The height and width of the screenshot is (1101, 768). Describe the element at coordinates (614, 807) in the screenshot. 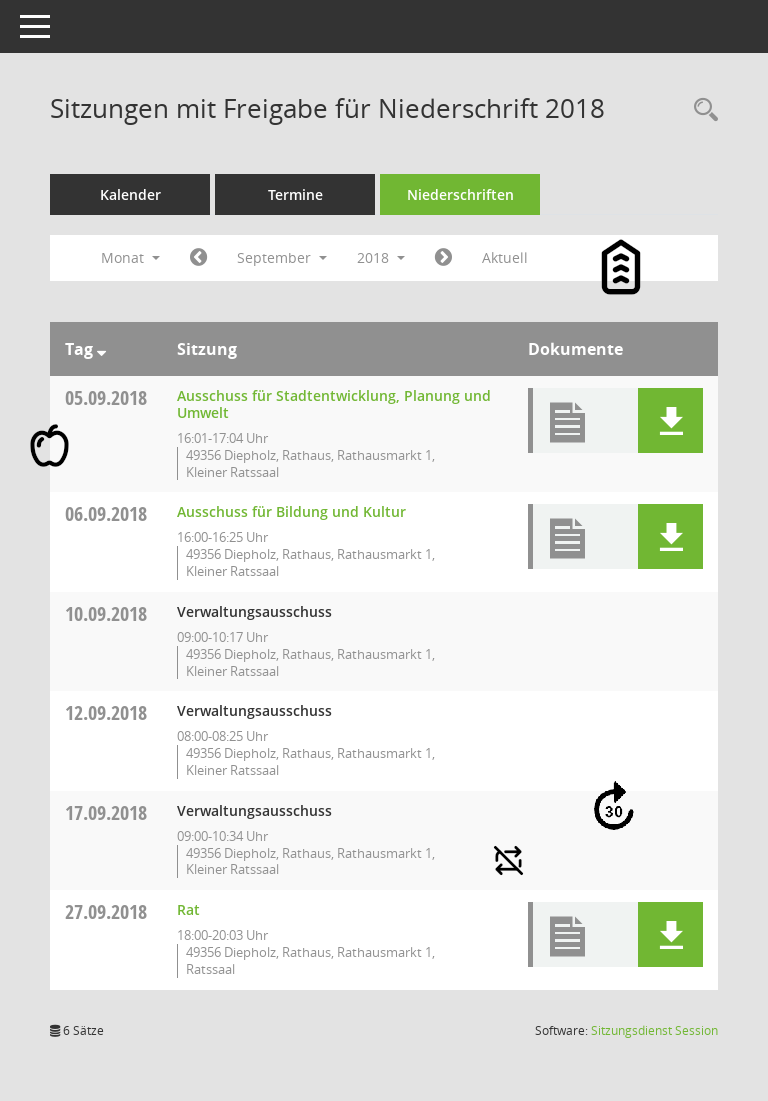

I see `skip forward 30 seconds` at that location.